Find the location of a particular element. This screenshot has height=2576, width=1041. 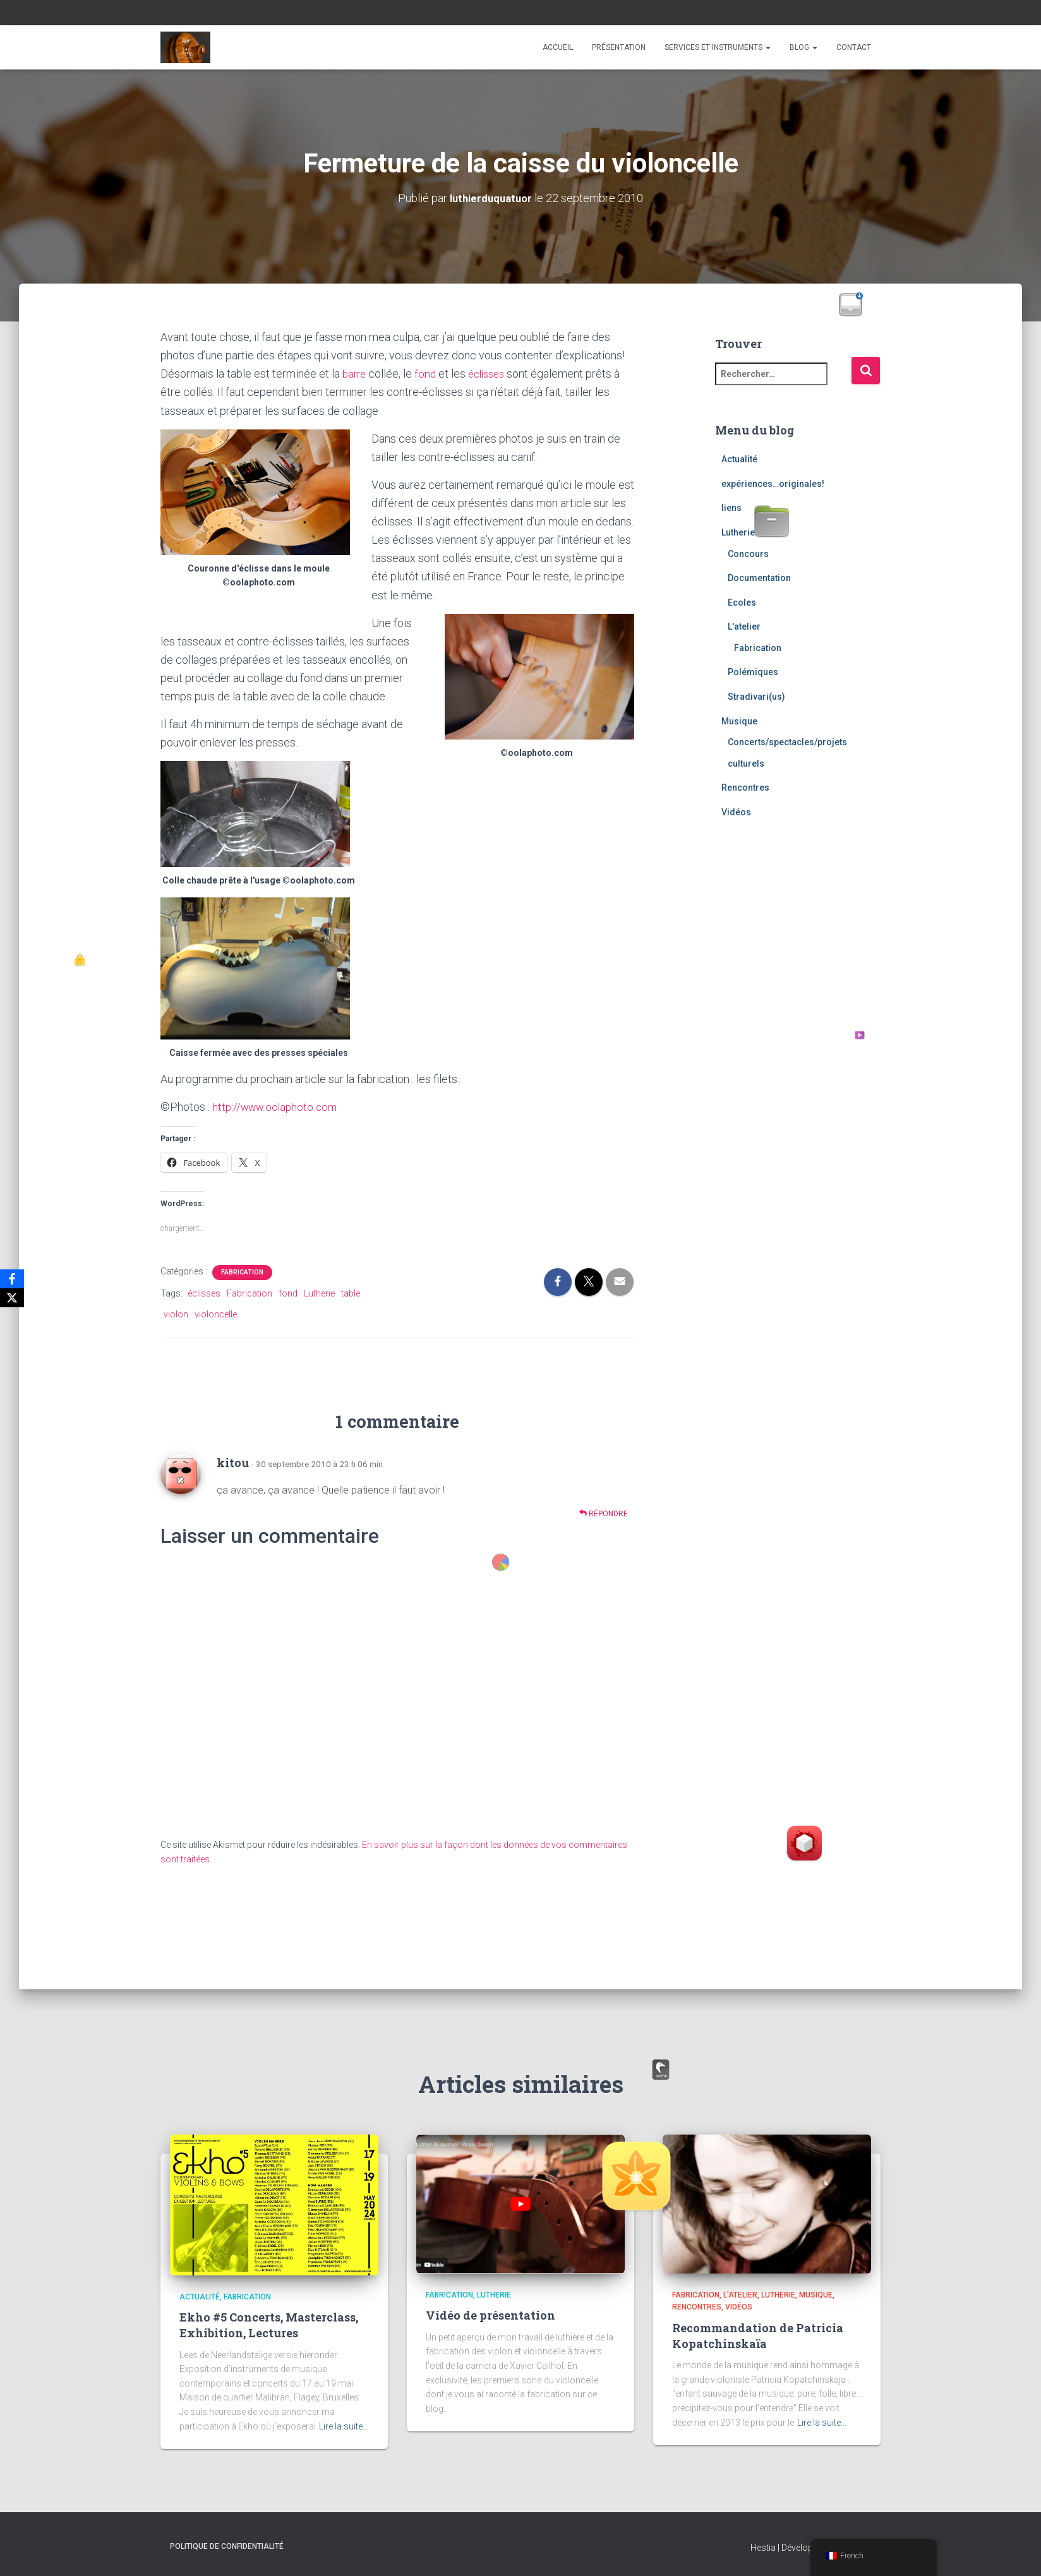

access your email inbox is located at coordinates (850, 304).